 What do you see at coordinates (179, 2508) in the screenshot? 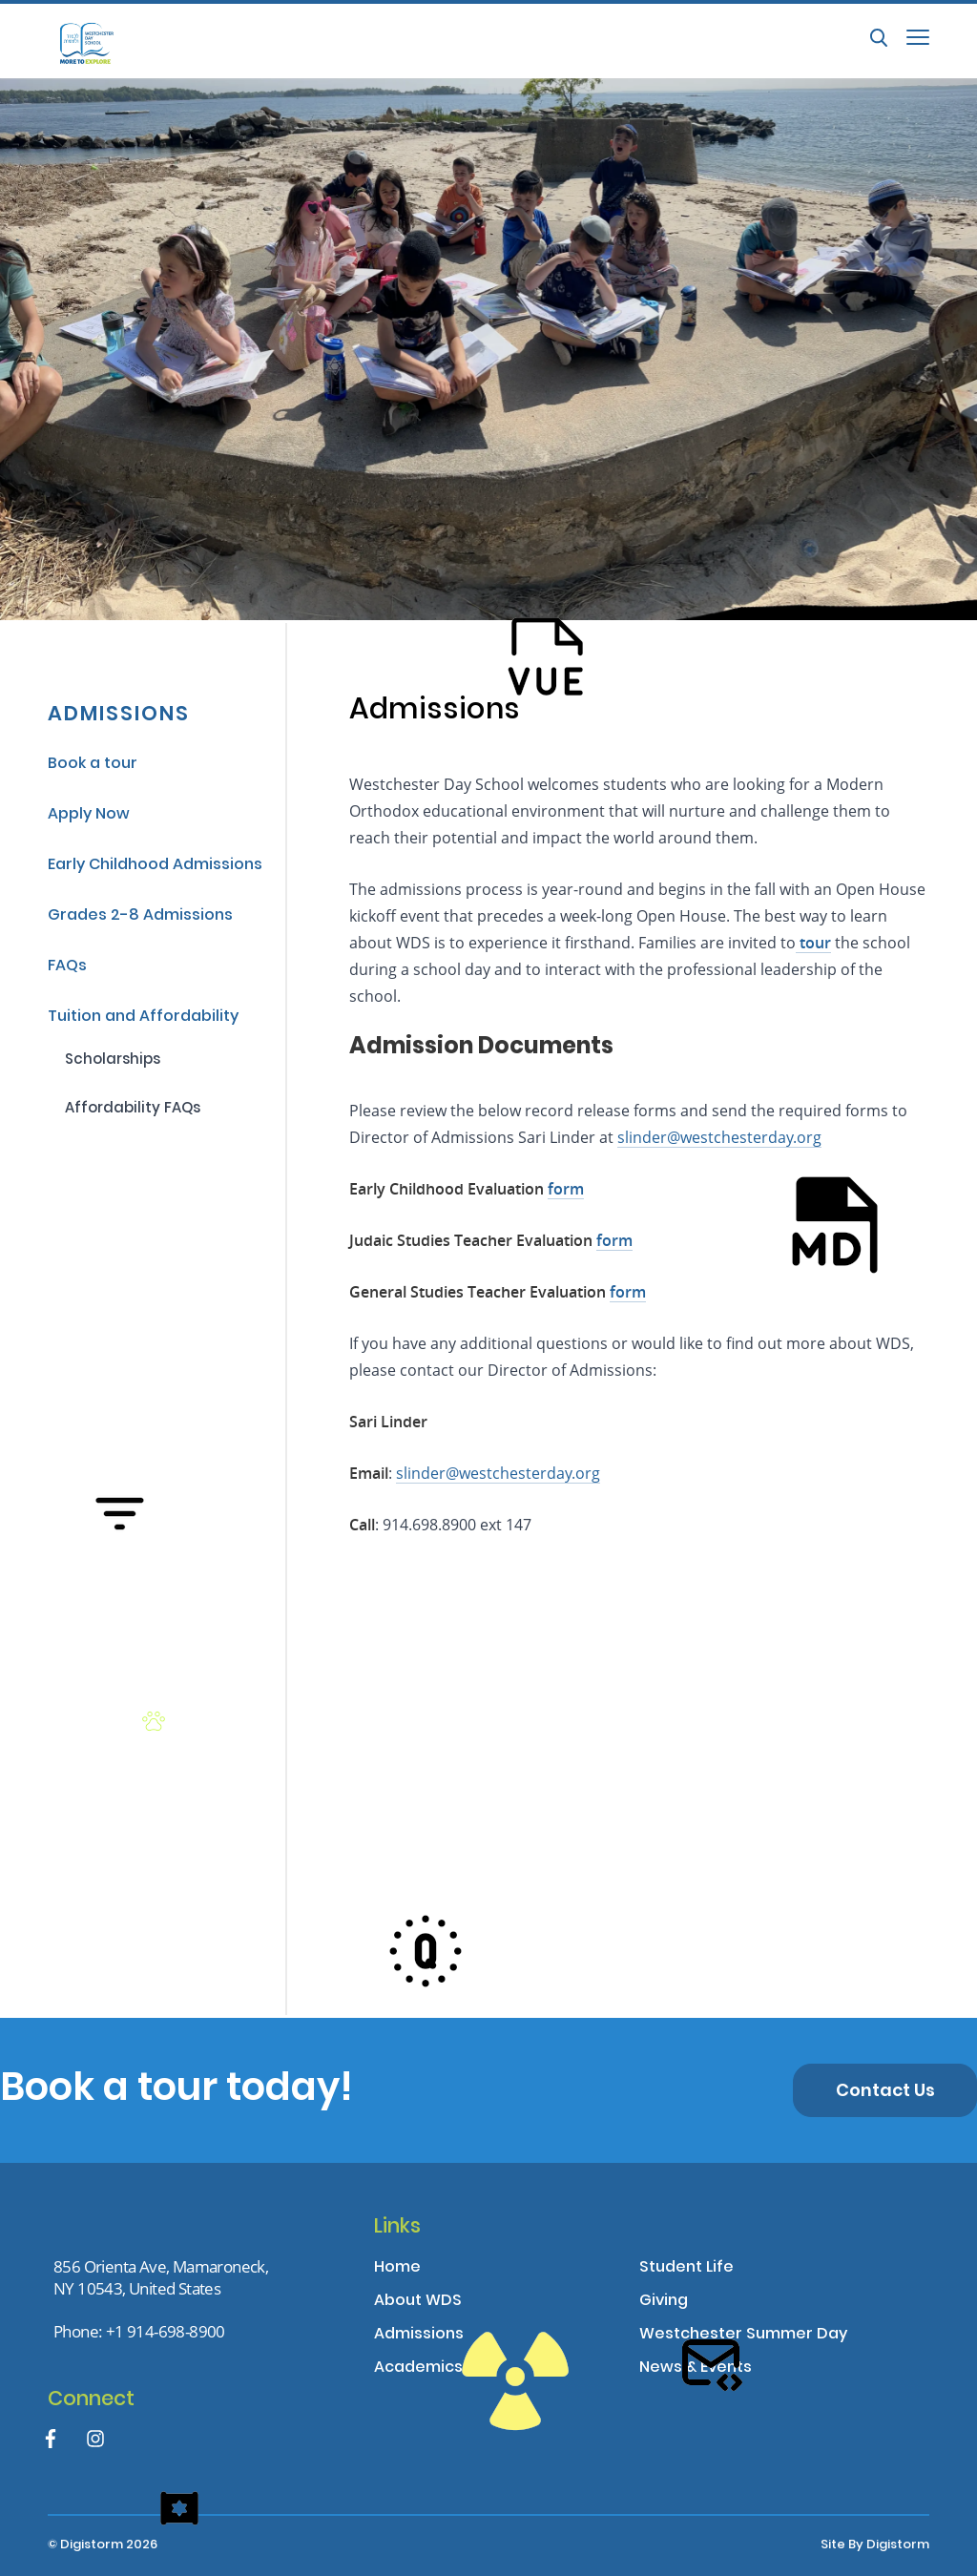
I see `access jewish religious texts or torah content` at bounding box center [179, 2508].